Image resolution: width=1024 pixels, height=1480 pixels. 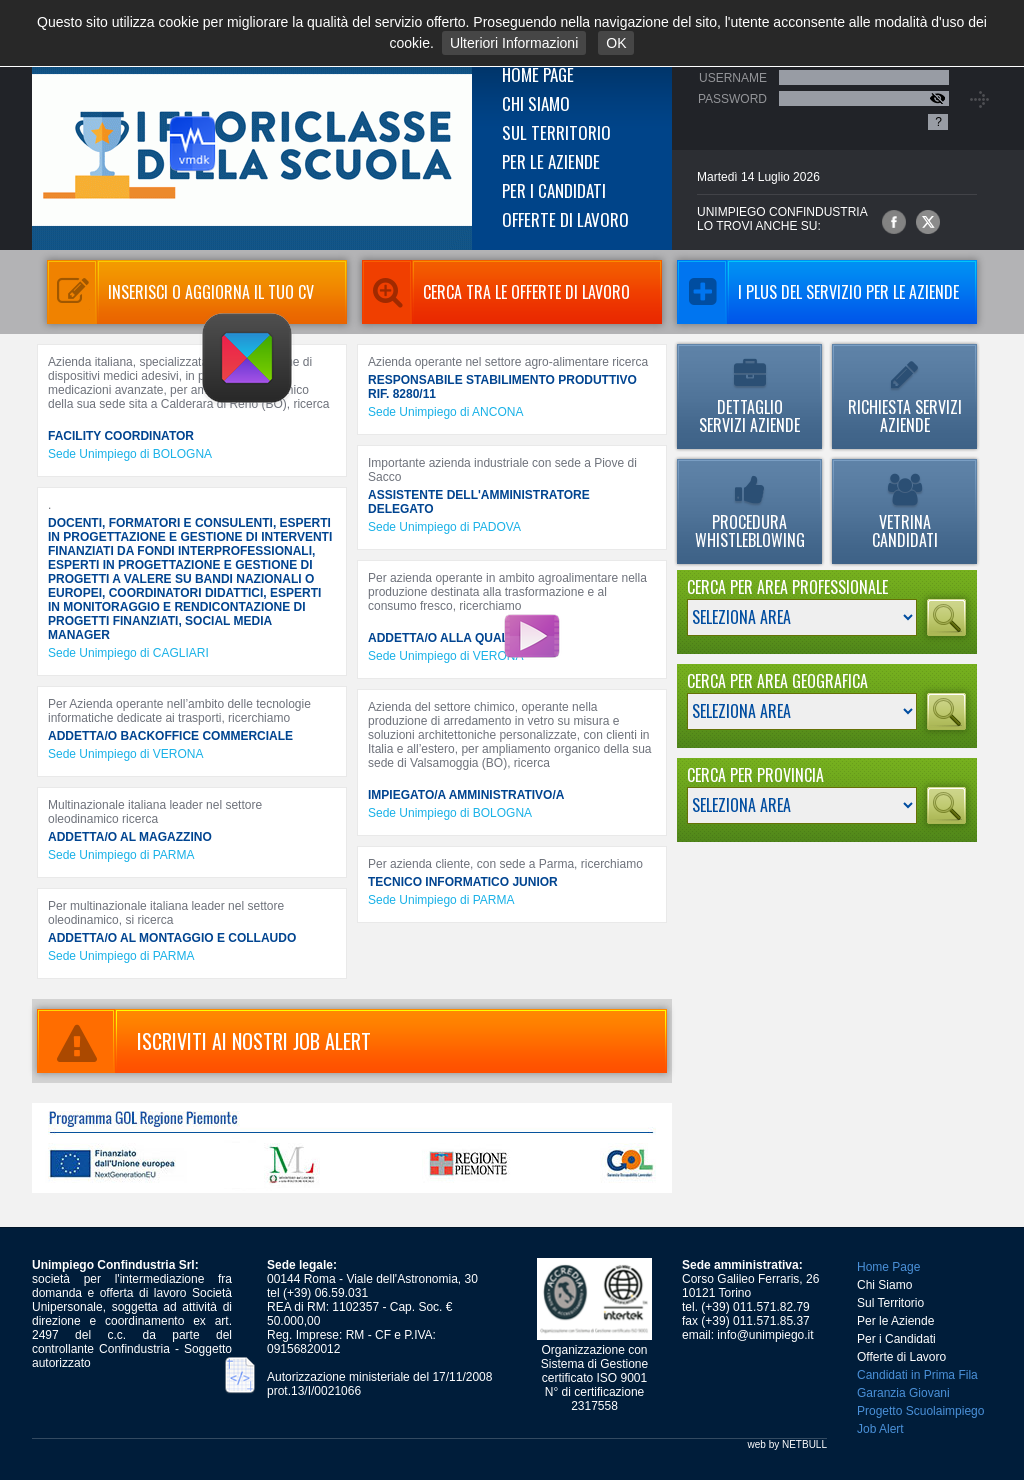 What do you see at coordinates (247, 358) in the screenshot?
I see `launch gnome tetravex puzzle game` at bounding box center [247, 358].